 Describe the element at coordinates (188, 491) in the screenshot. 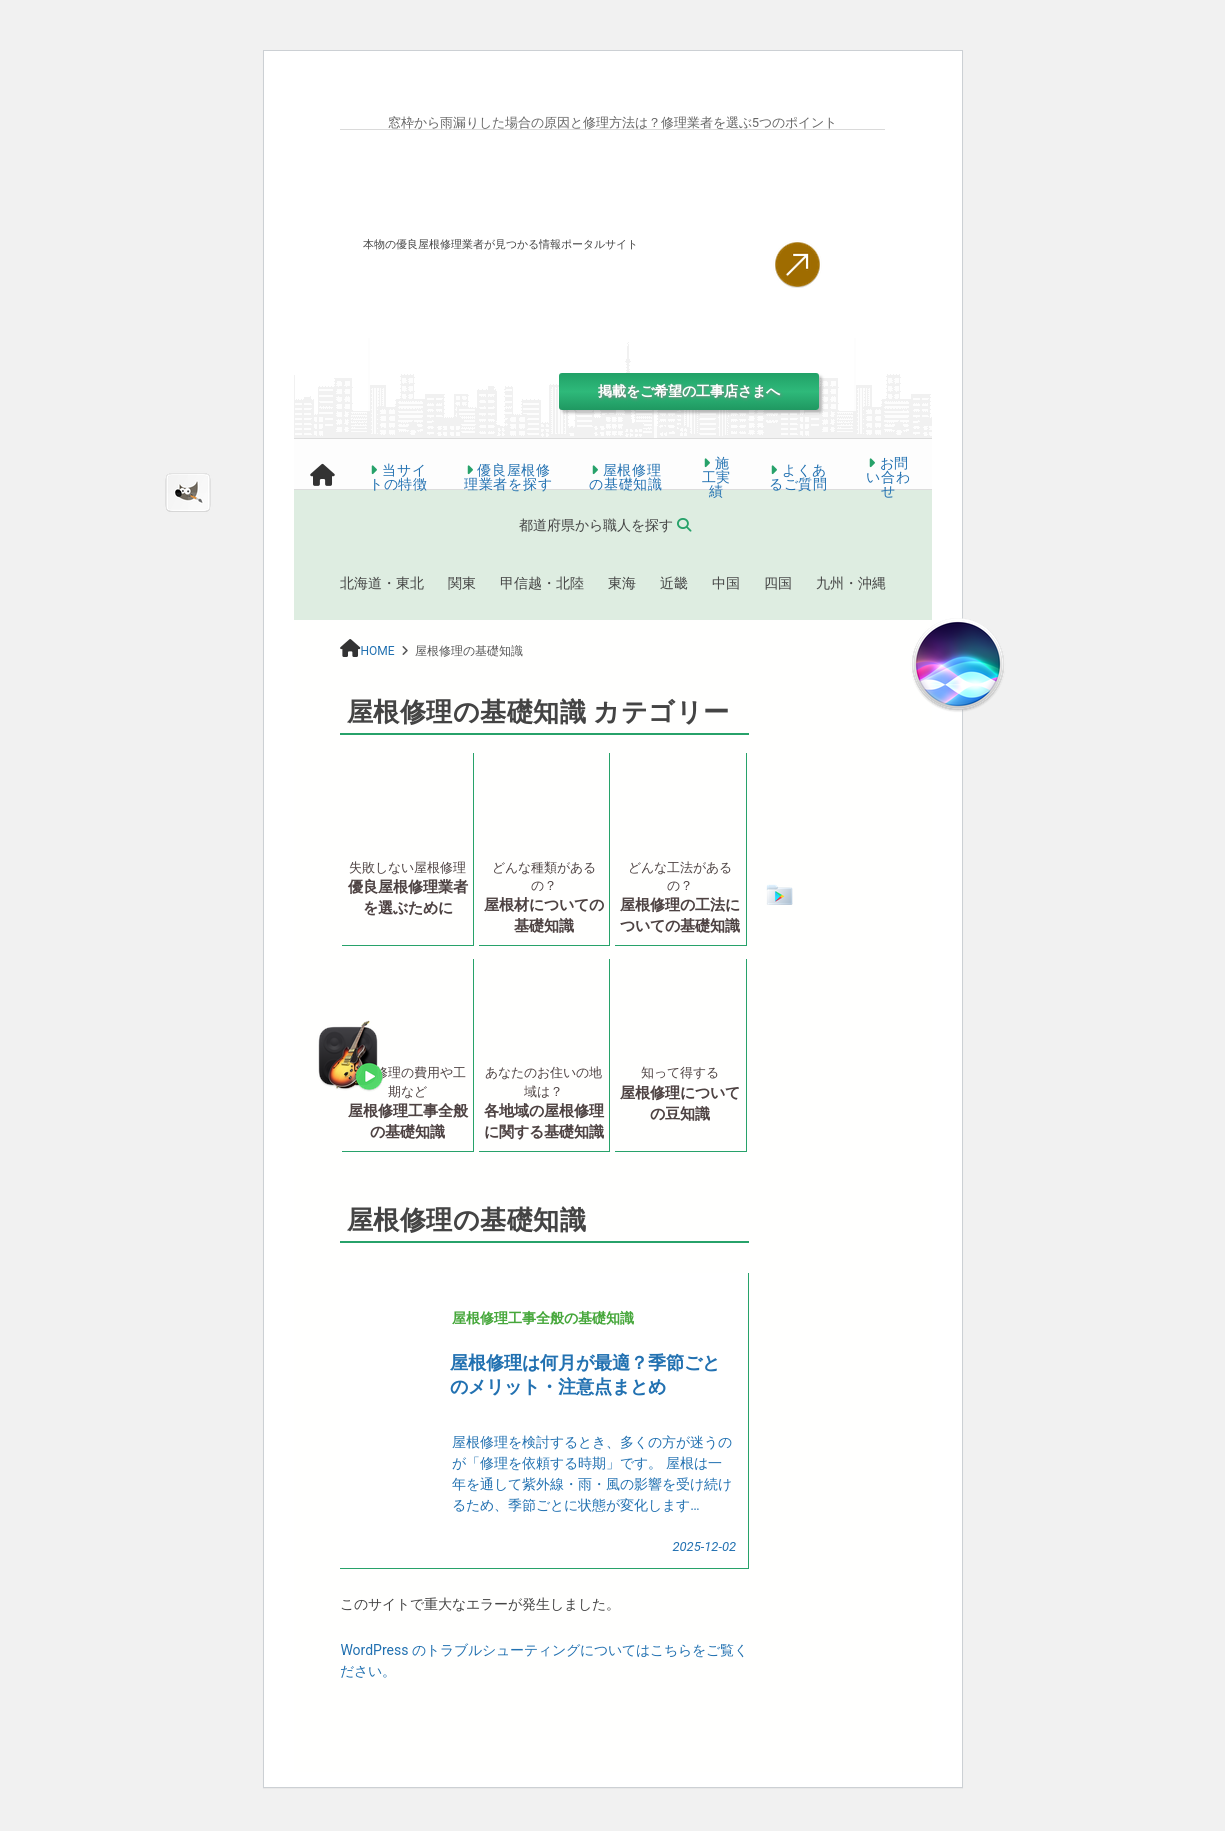

I see `a compressed GIMP image file (.xcf.gz or .xcf.bz2)` at that location.